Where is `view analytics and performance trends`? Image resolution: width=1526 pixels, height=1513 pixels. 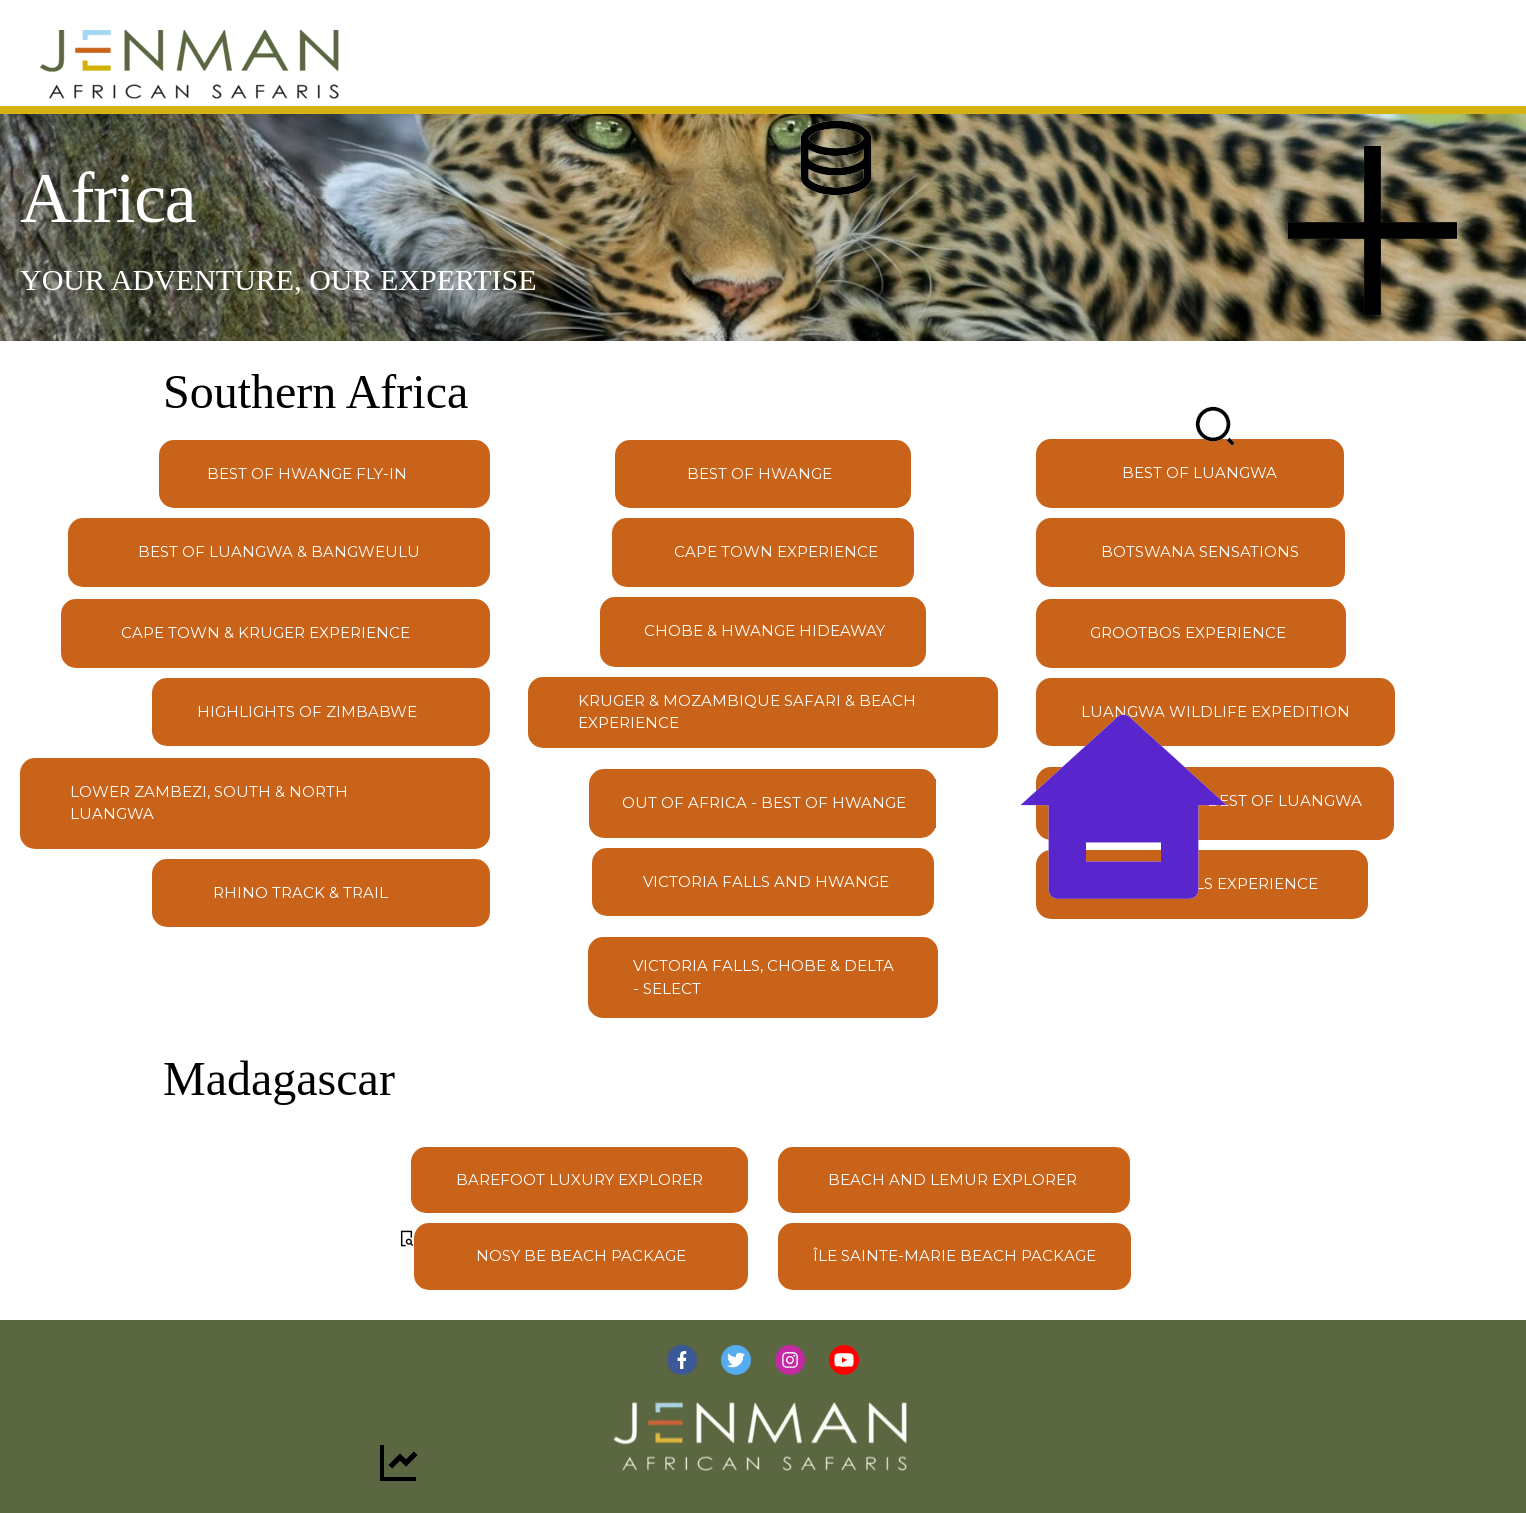
view analytics and performance trends is located at coordinates (398, 1463).